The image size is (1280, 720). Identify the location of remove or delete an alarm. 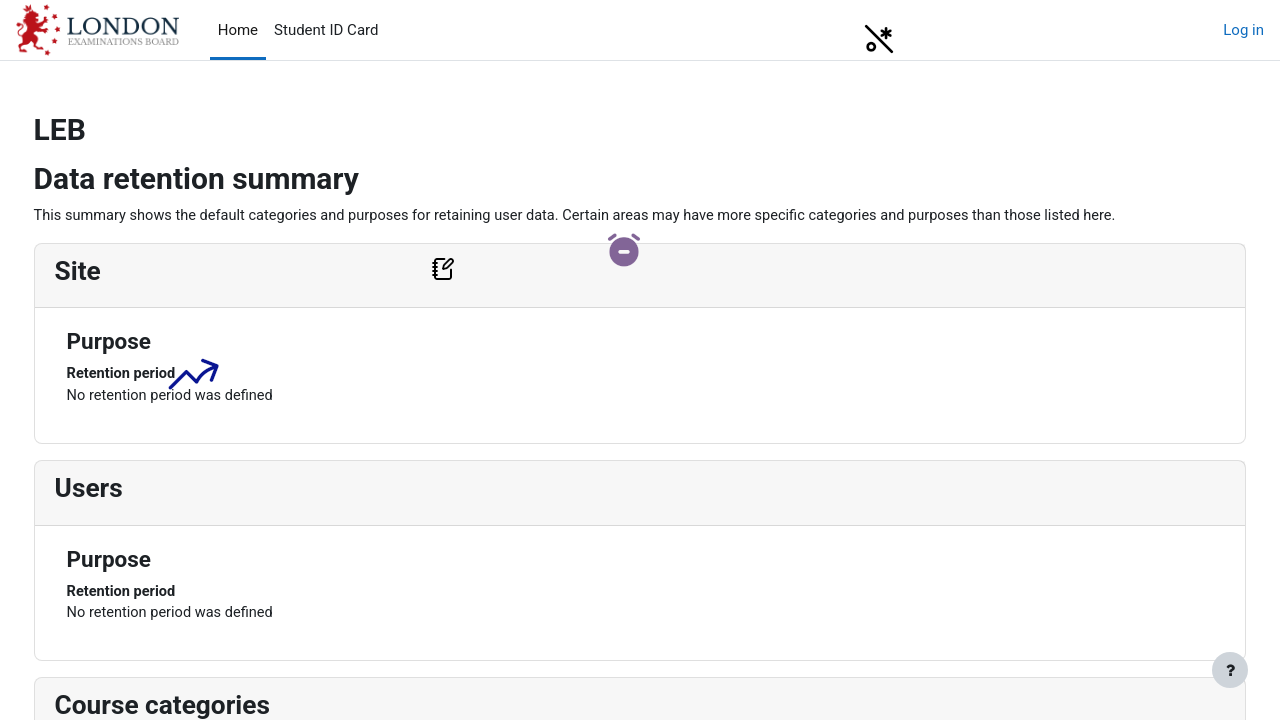
(624, 250).